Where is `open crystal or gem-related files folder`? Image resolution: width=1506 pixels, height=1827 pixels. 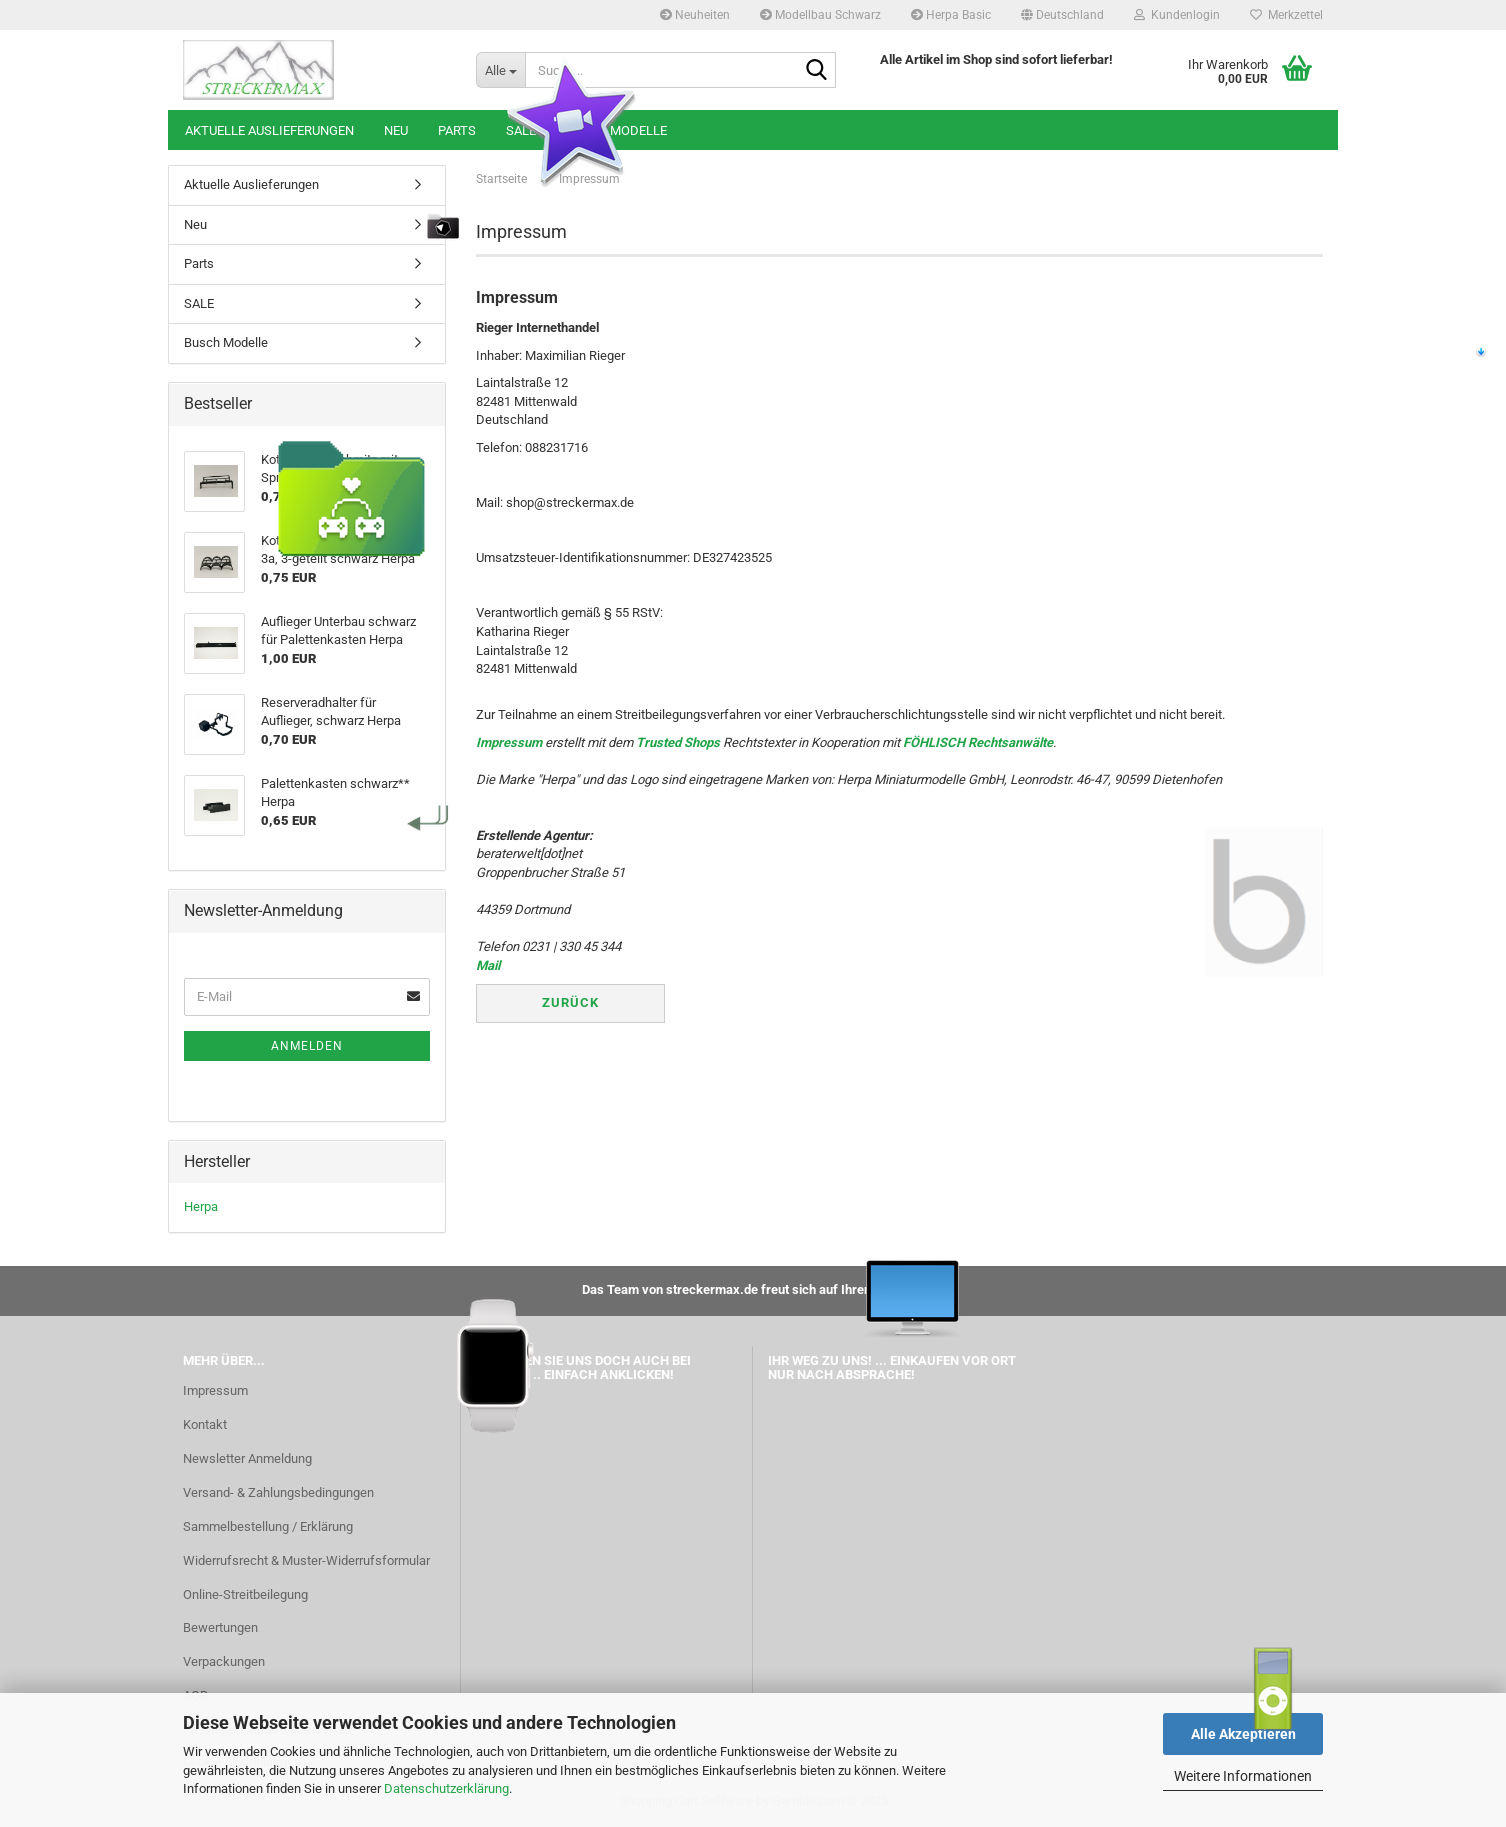
open crystal or gem-related files folder is located at coordinates (443, 227).